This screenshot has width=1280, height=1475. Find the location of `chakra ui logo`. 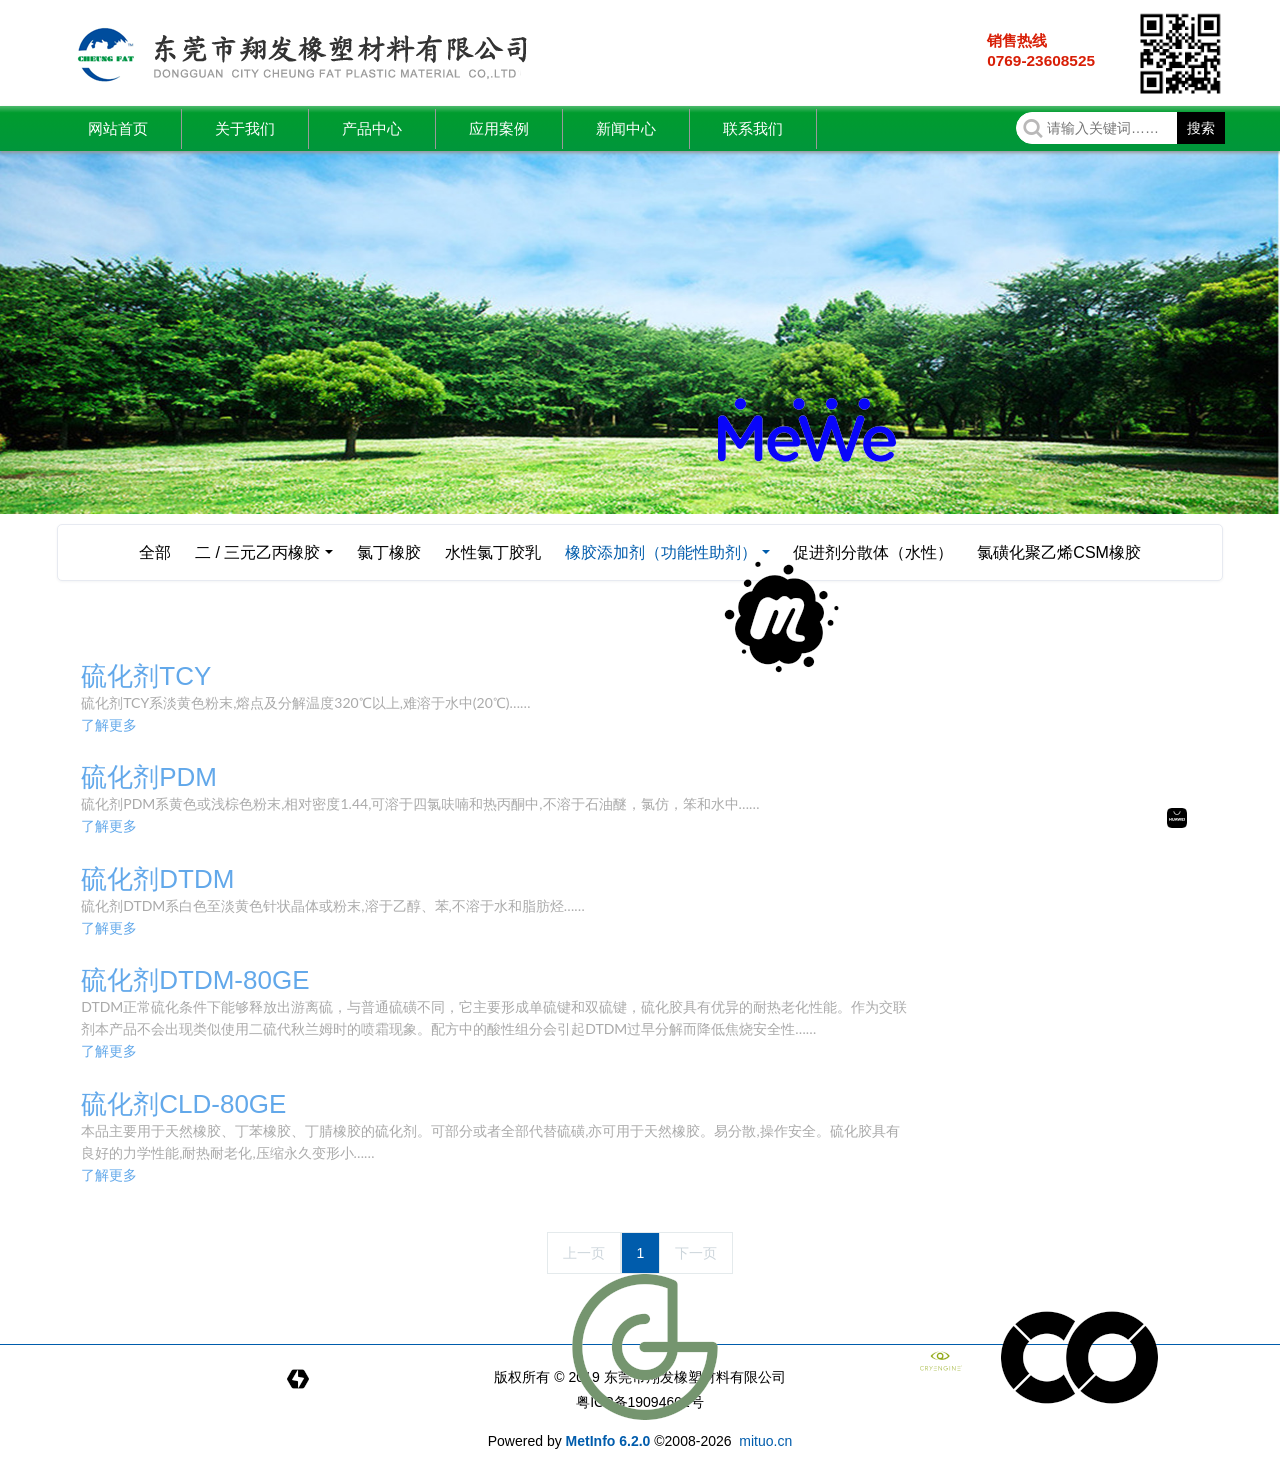

chakra ui logo is located at coordinates (298, 1379).